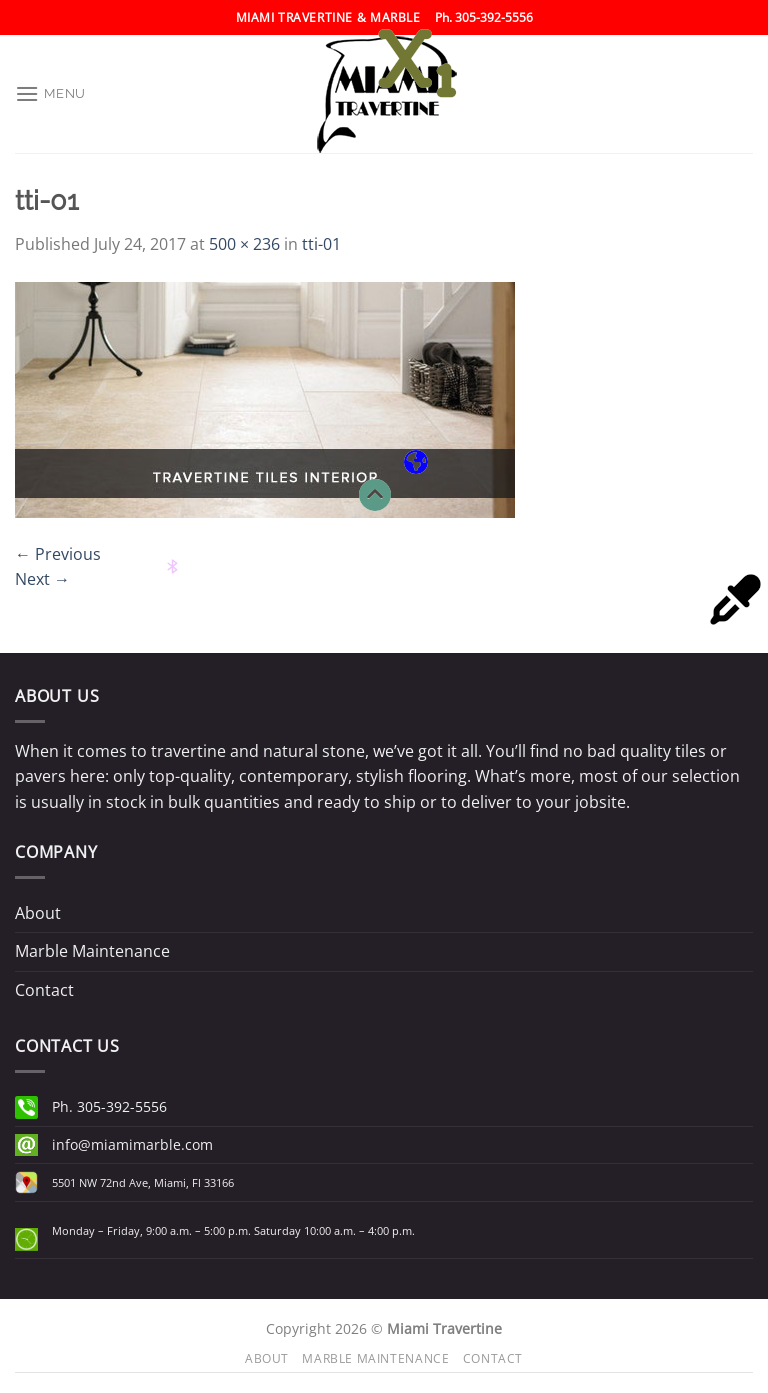 This screenshot has height=1393, width=768. I want to click on scroll to top of page, so click(375, 495).